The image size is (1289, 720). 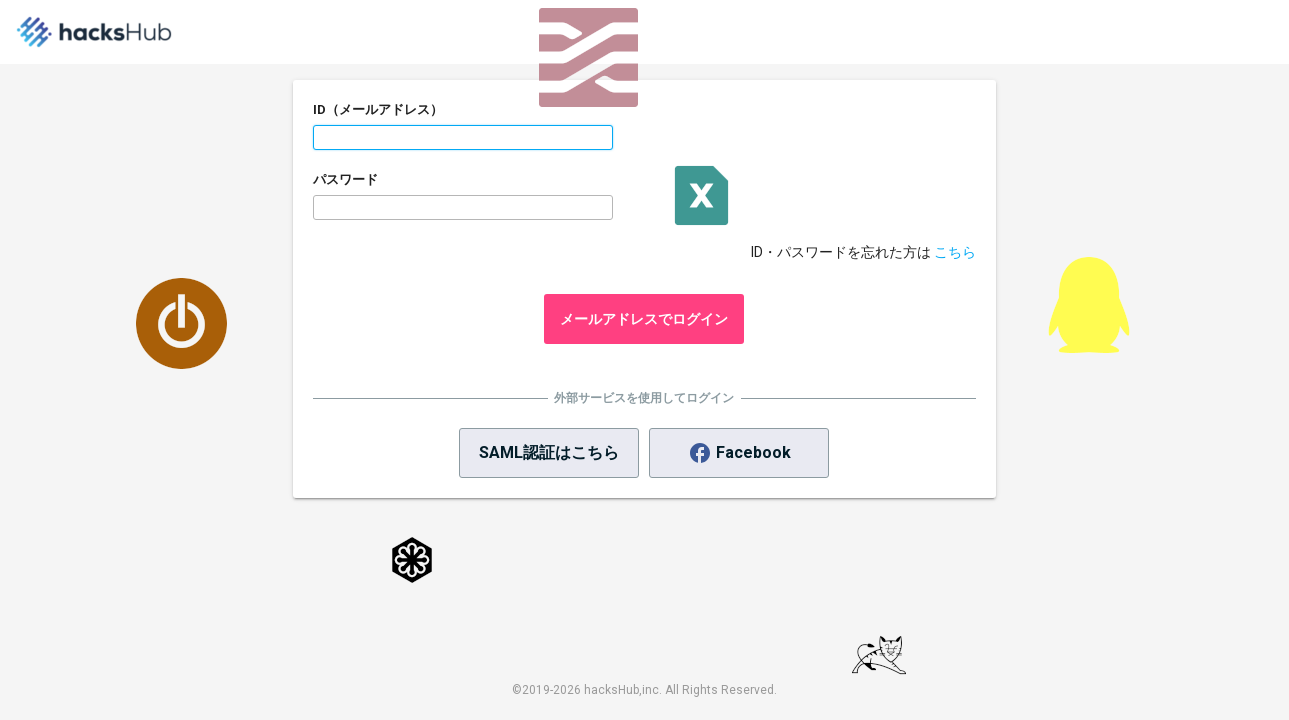 What do you see at coordinates (701, 195) in the screenshot?
I see `open an excel spreadsheet file` at bounding box center [701, 195].